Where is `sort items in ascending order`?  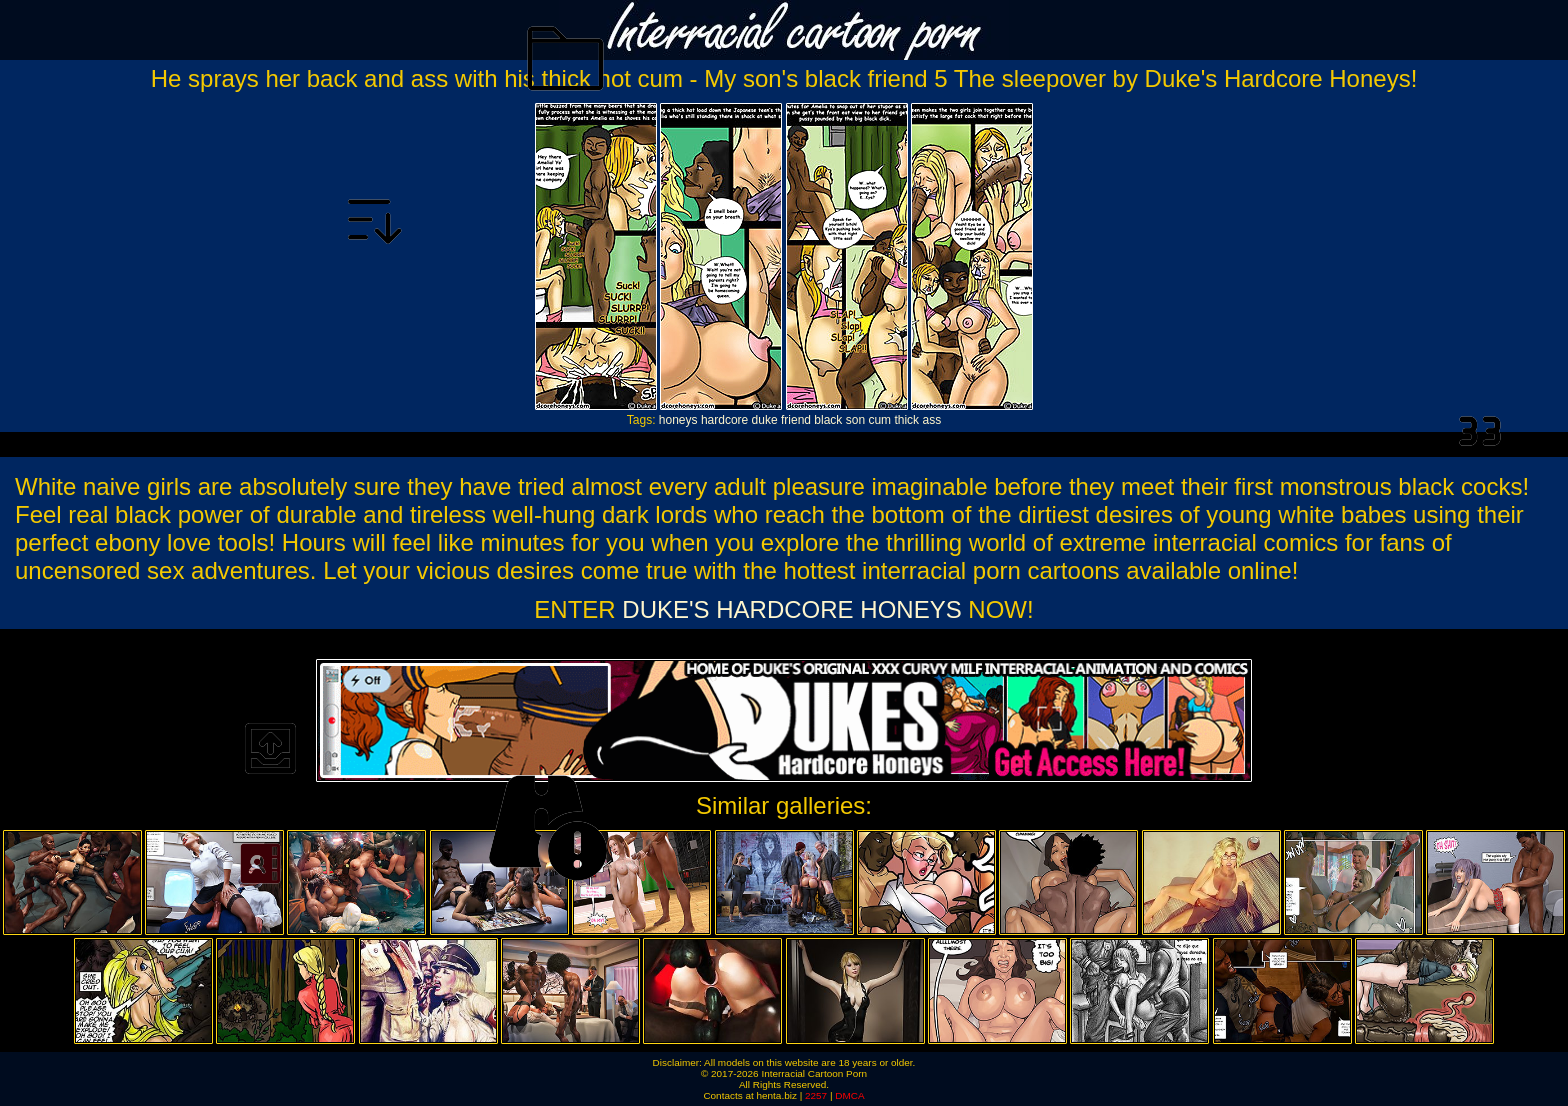
sort items in ascending order is located at coordinates (372, 219).